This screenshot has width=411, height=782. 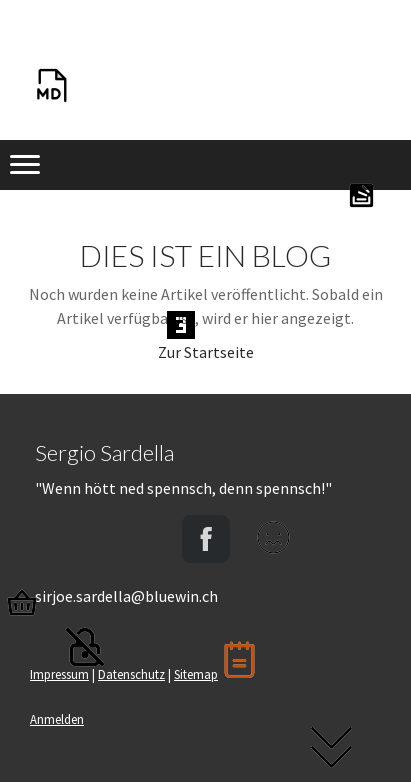 What do you see at coordinates (181, 325) in the screenshot?
I see `select option 3 from a numbered list` at bounding box center [181, 325].